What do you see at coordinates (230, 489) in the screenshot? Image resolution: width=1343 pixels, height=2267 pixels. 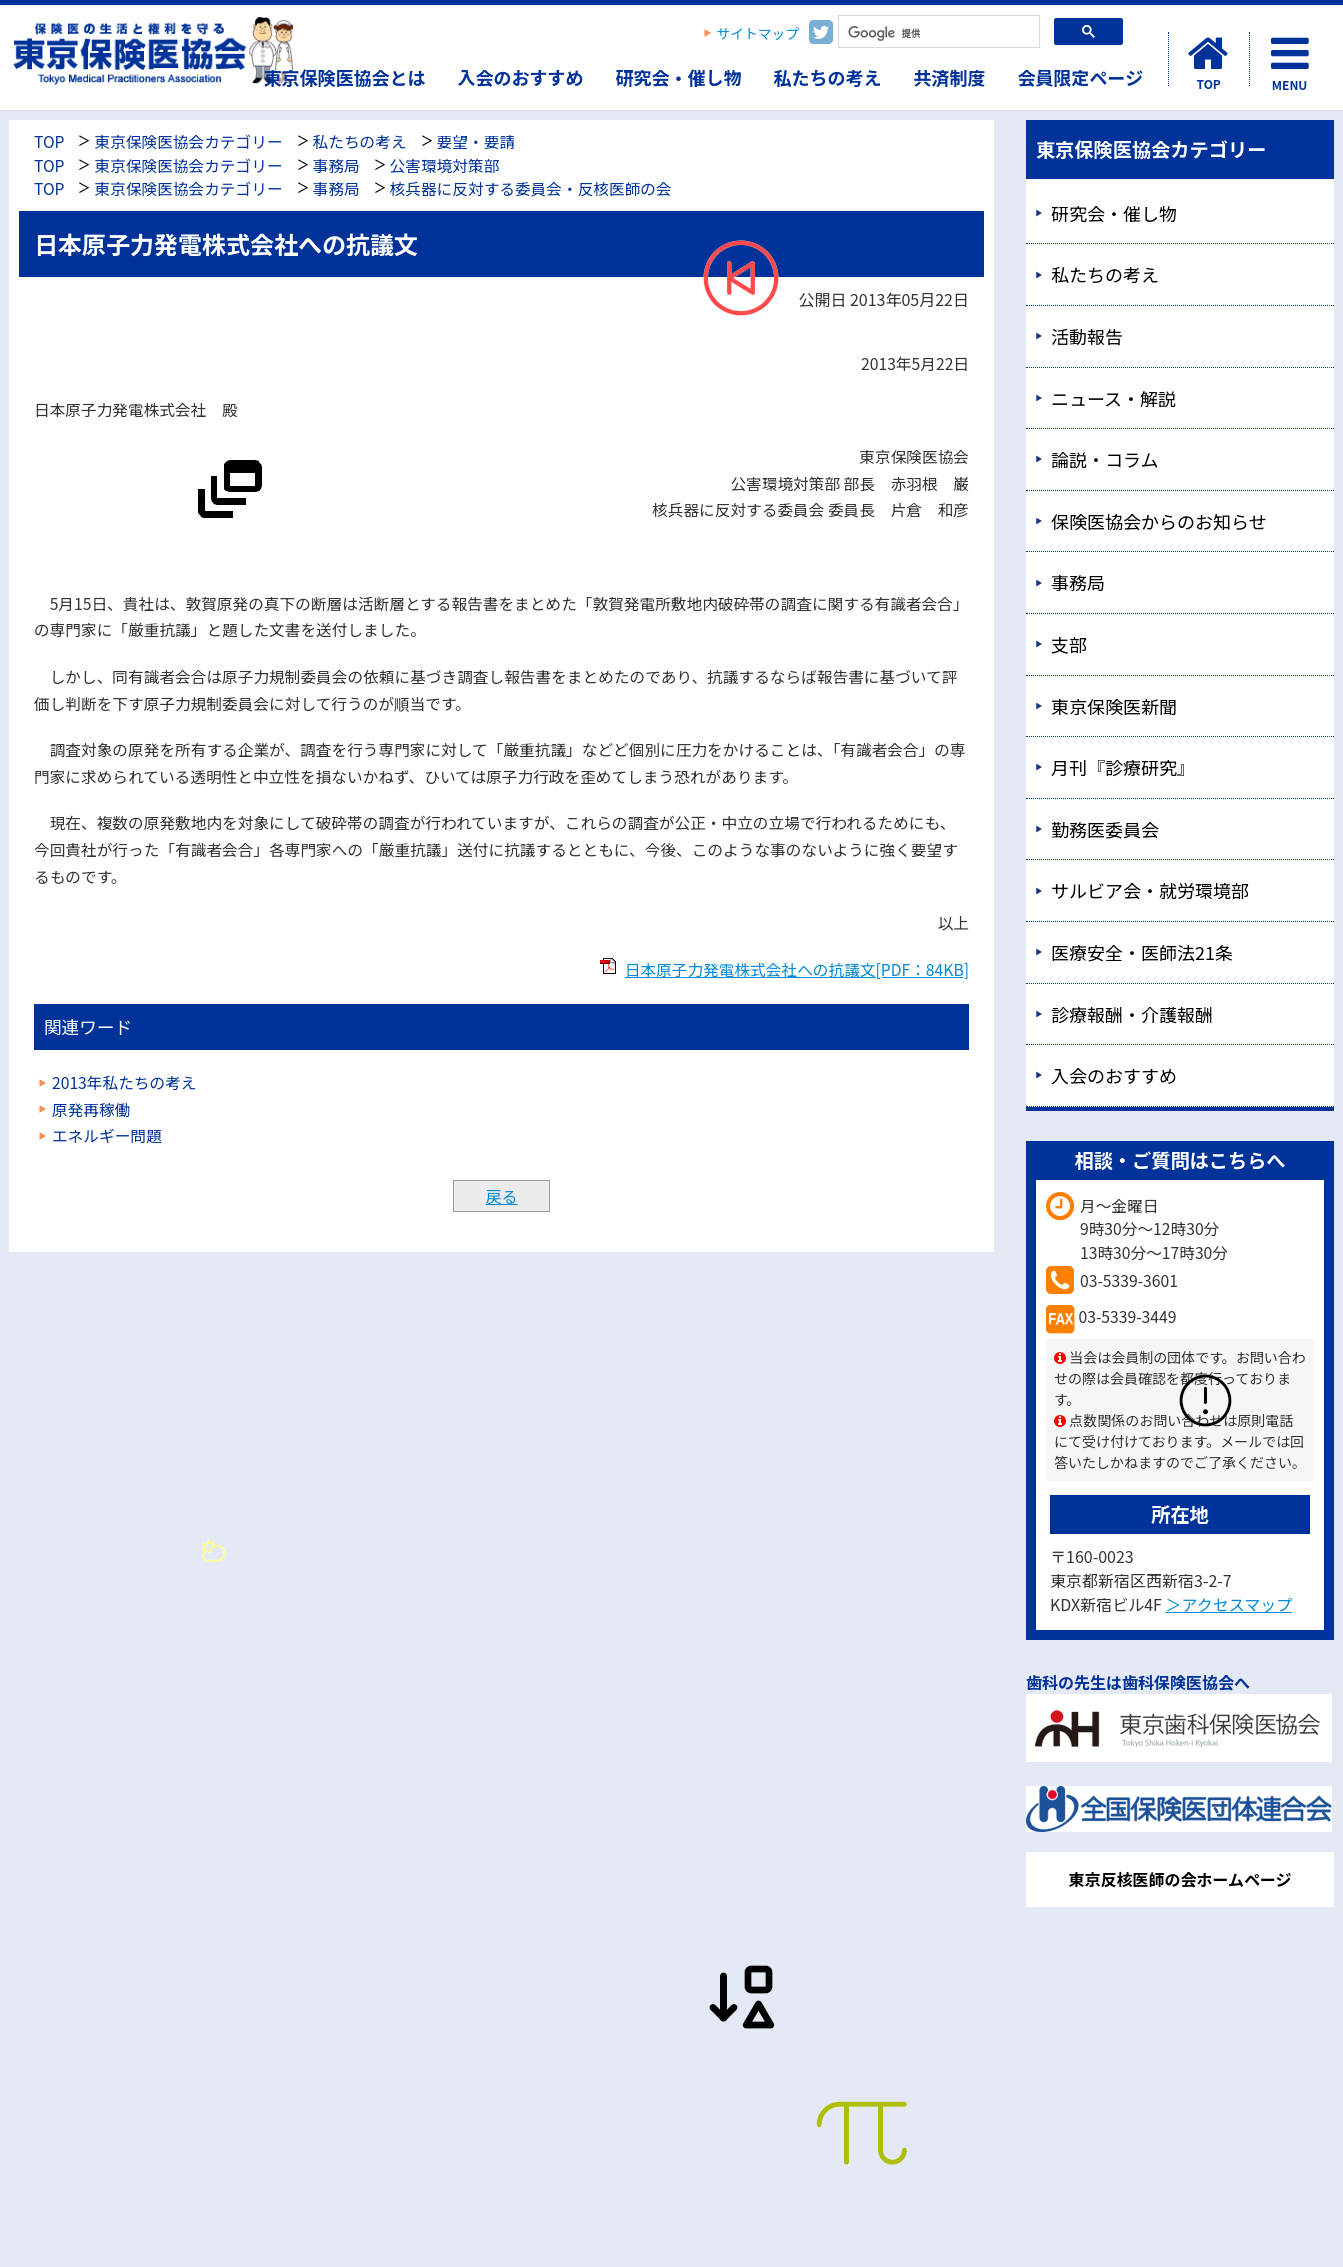 I see `view dynamic or stacked content feed` at bounding box center [230, 489].